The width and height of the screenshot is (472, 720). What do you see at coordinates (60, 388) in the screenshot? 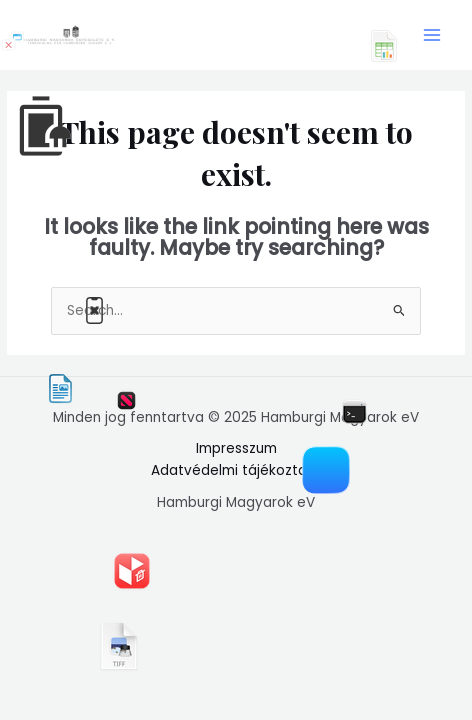
I see `open an opendocument text template file` at bounding box center [60, 388].